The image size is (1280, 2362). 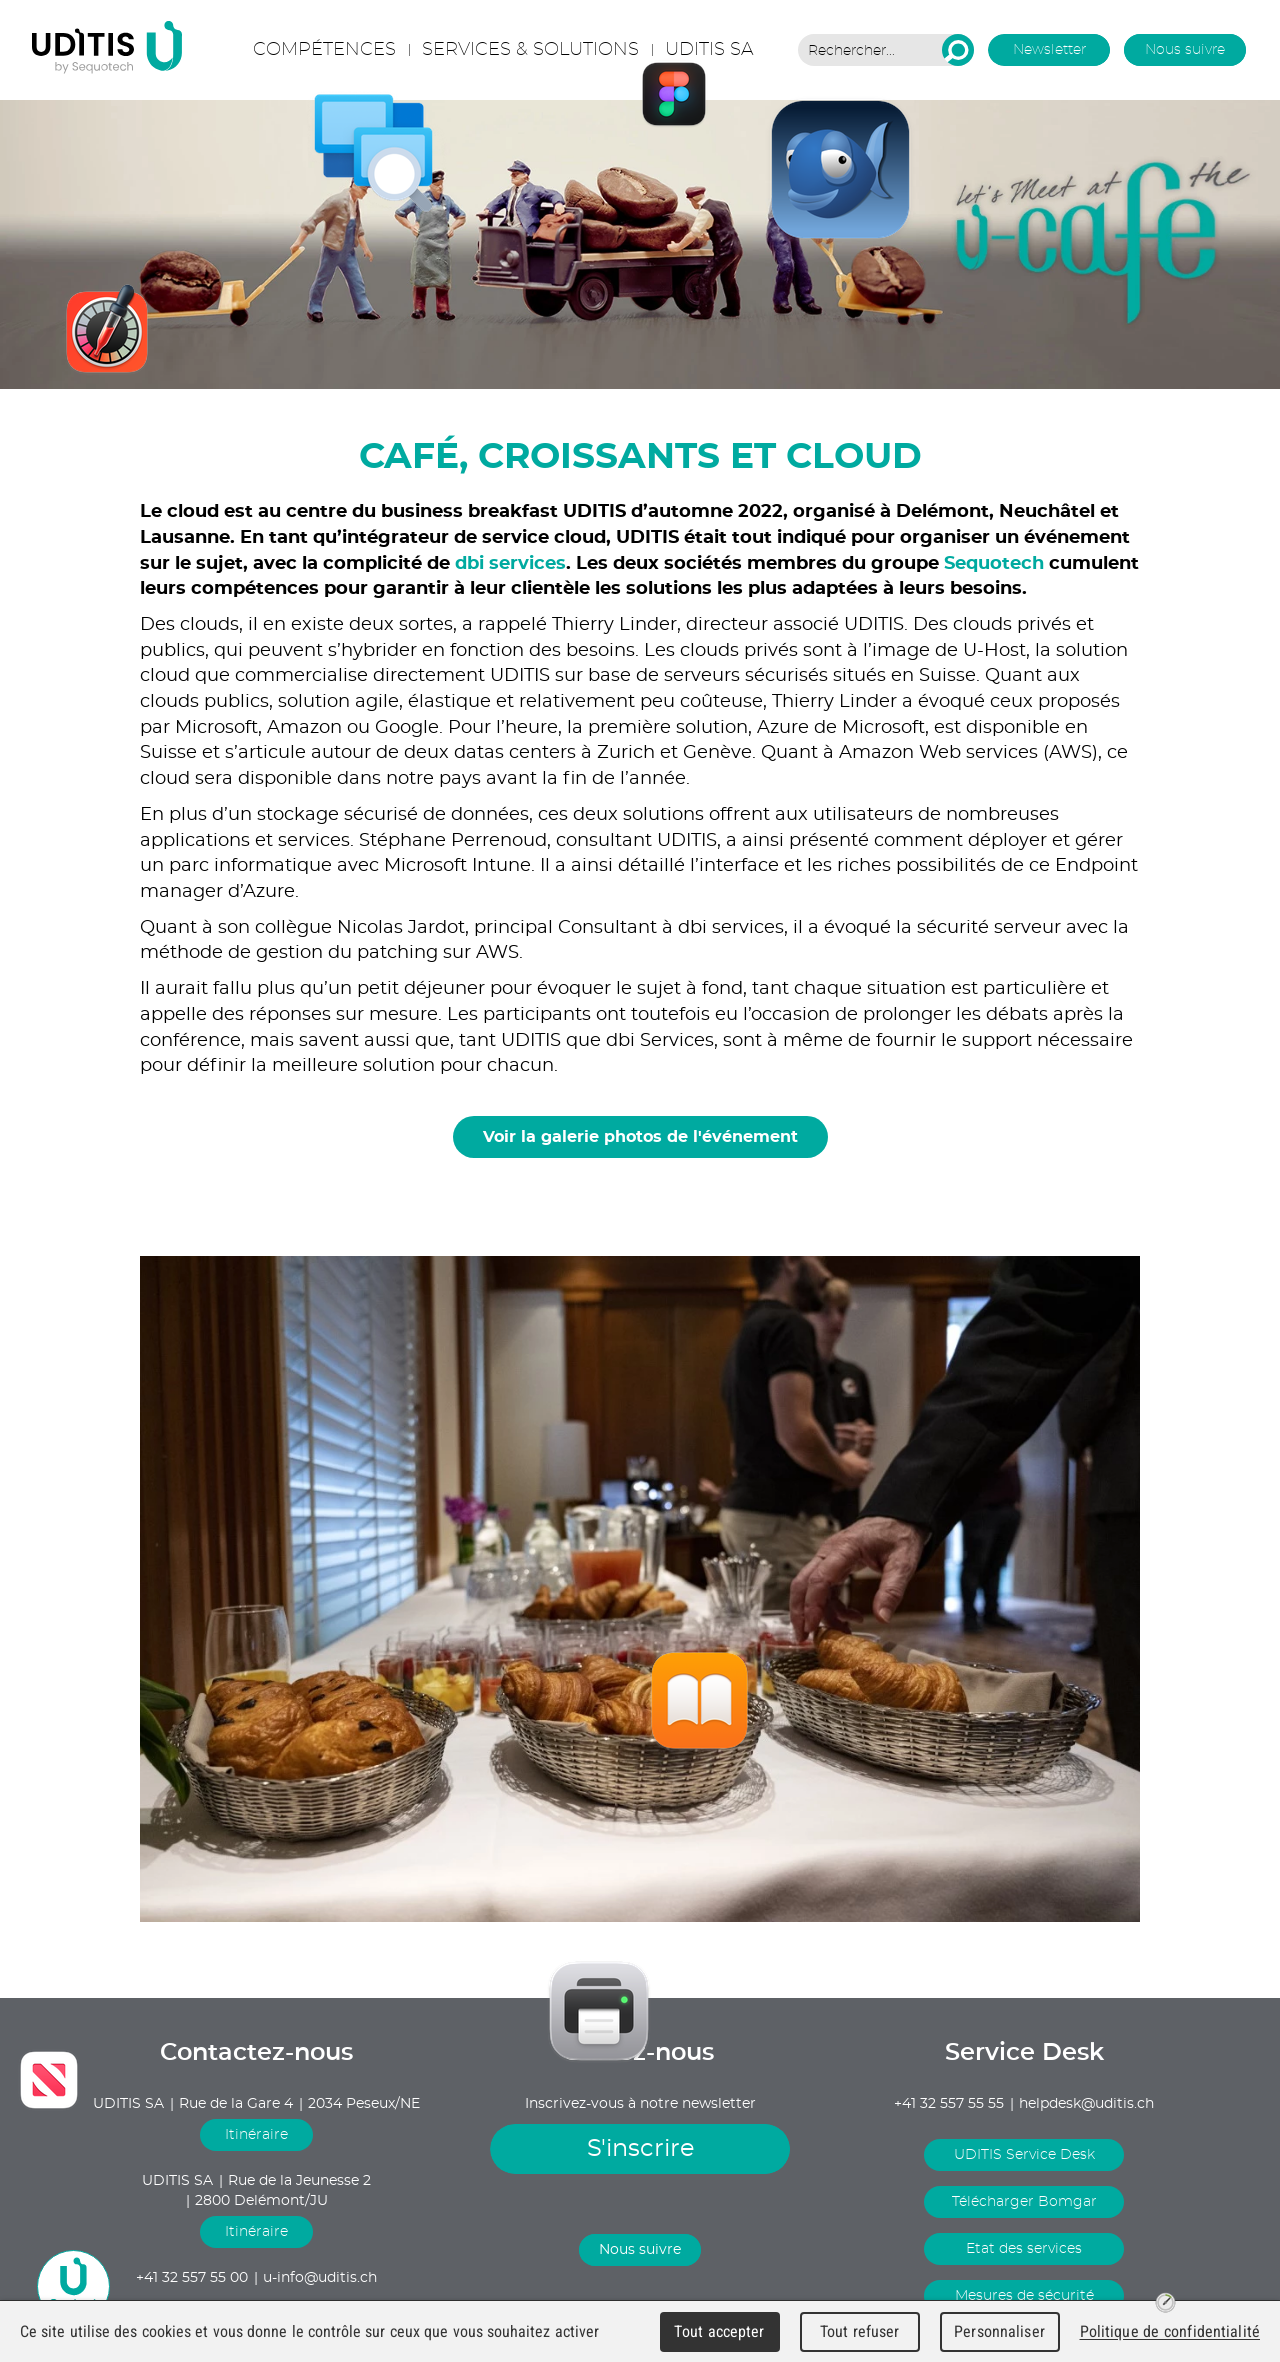 I want to click on open Digital Color Meter app, so click(x=107, y=332).